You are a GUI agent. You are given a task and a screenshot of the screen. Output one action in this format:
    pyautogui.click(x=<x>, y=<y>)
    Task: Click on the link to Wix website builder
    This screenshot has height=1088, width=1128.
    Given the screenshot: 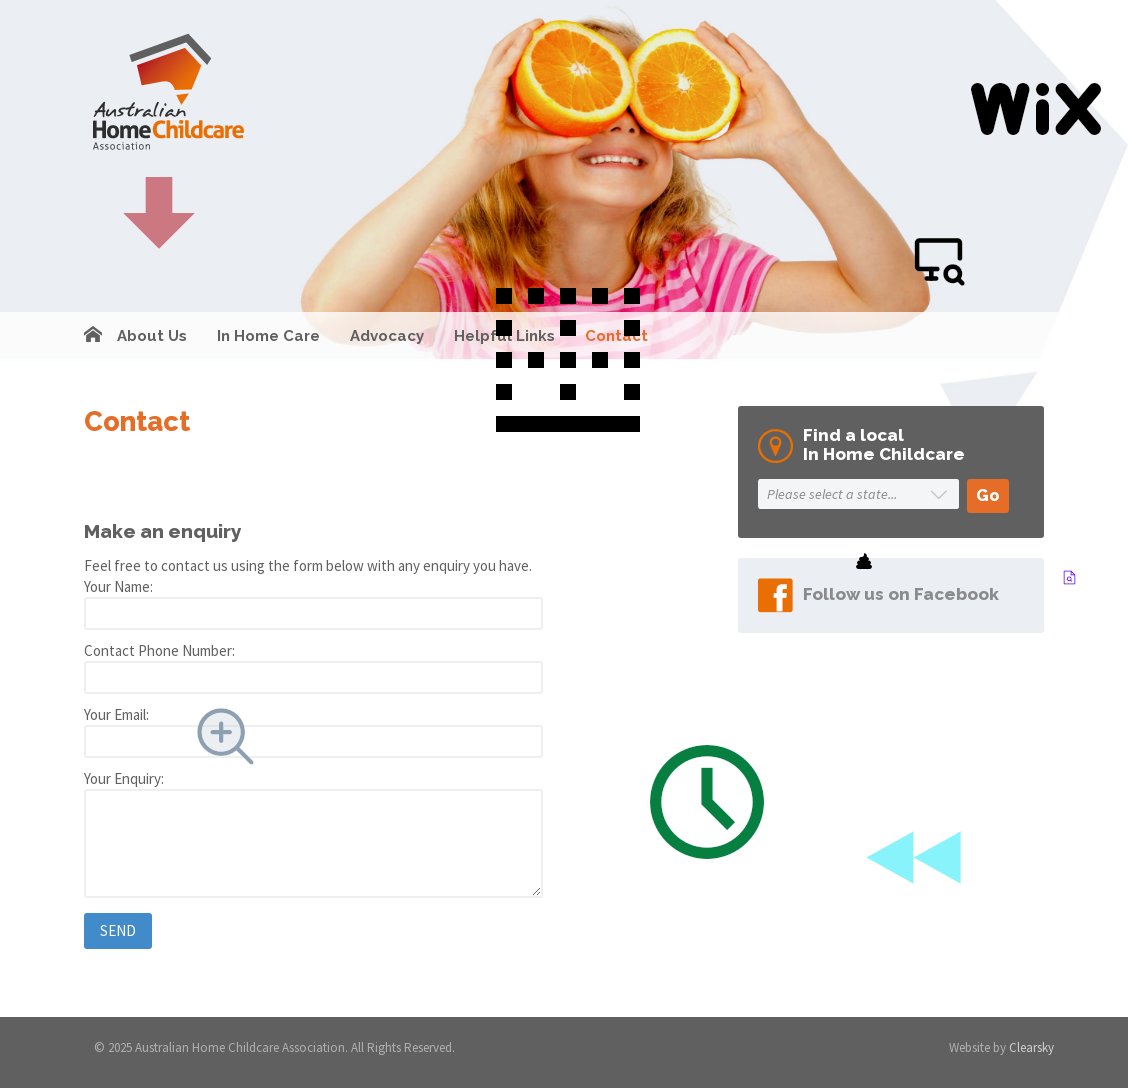 What is the action you would take?
    pyautogui.click(x=1036, y=109)
    